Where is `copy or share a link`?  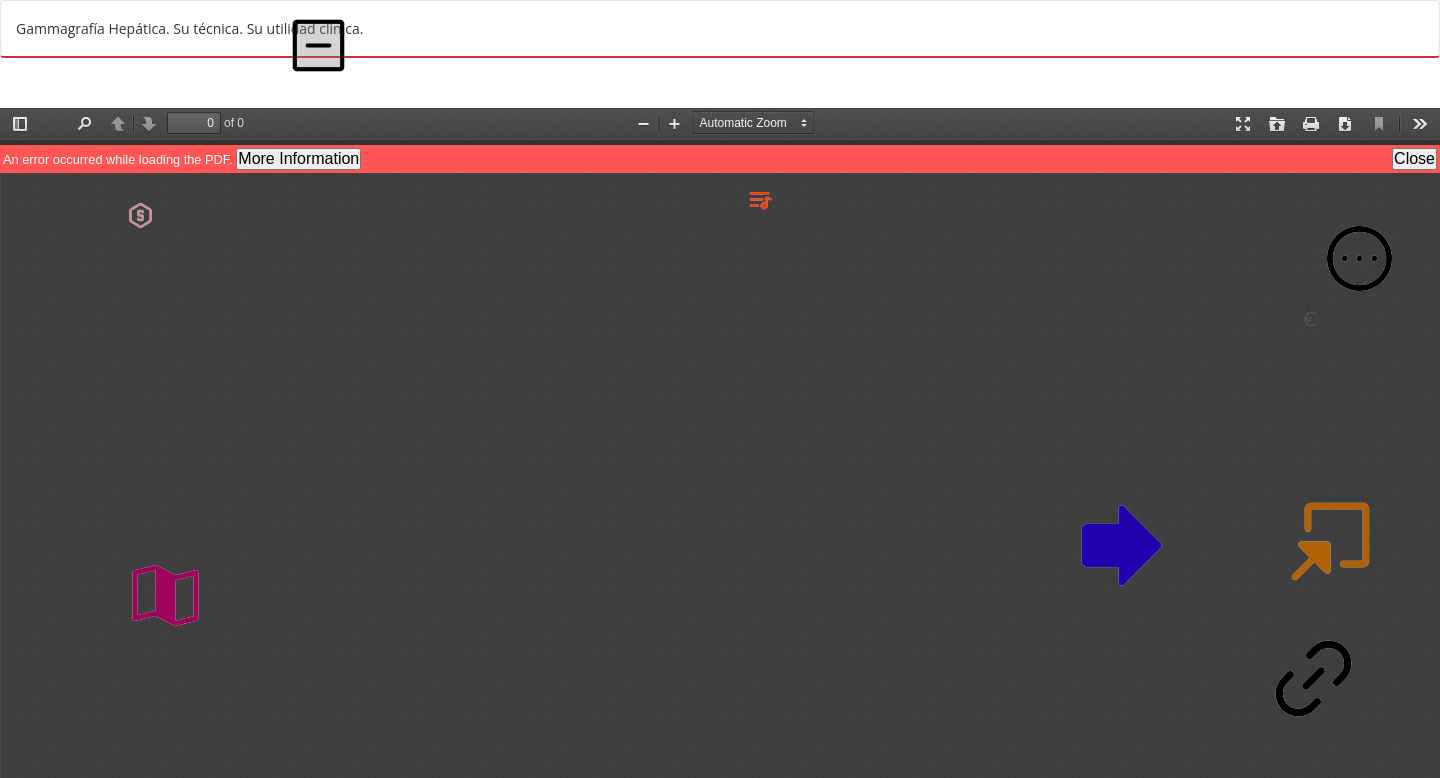 copy or share a link is located at coordinates (1313, 678).